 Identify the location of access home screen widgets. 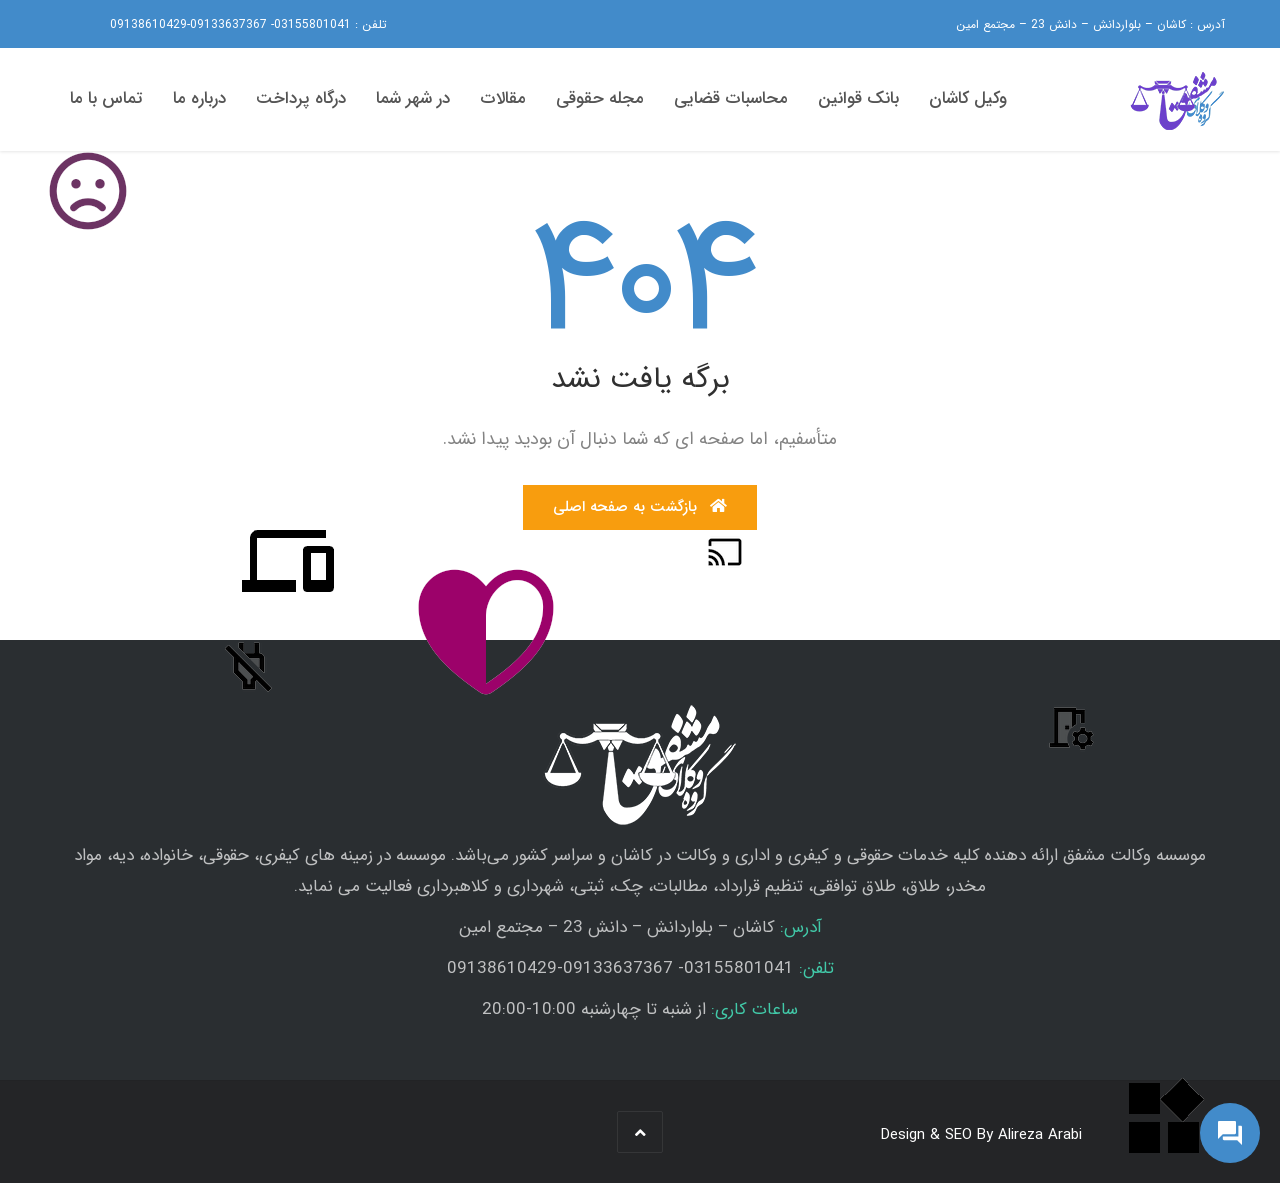
(1164, 1118).